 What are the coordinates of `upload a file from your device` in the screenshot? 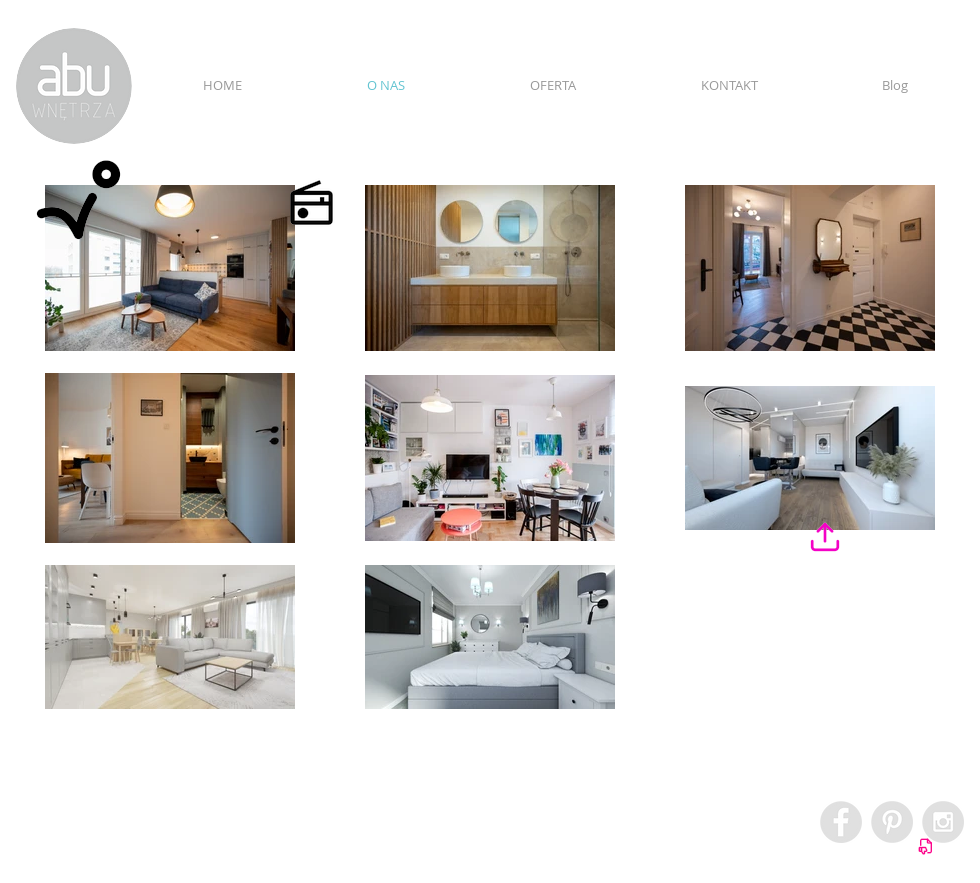 It's located at (825, 537).